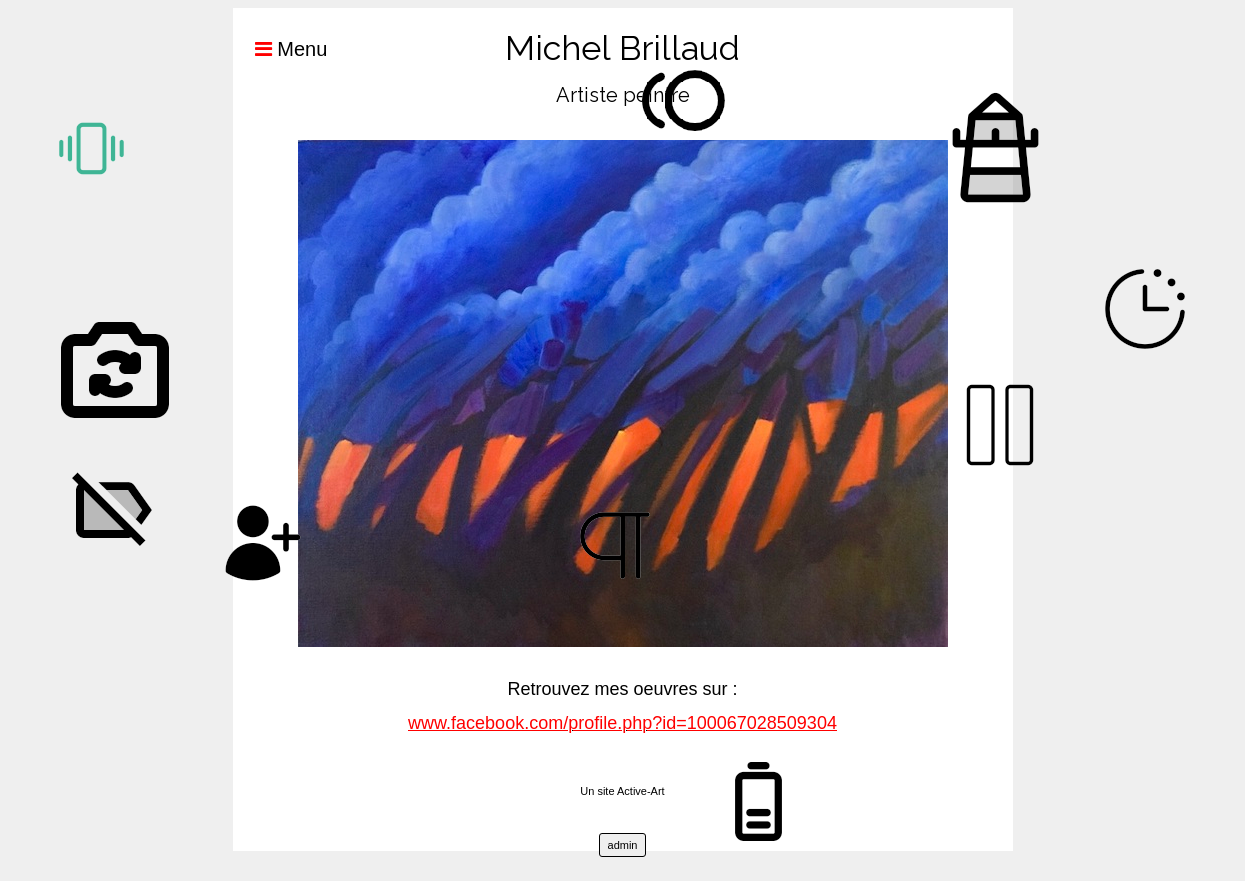  Describe the element at coordinates (112, 510) in the screenshot. I see `remove a label or tag` at that location.